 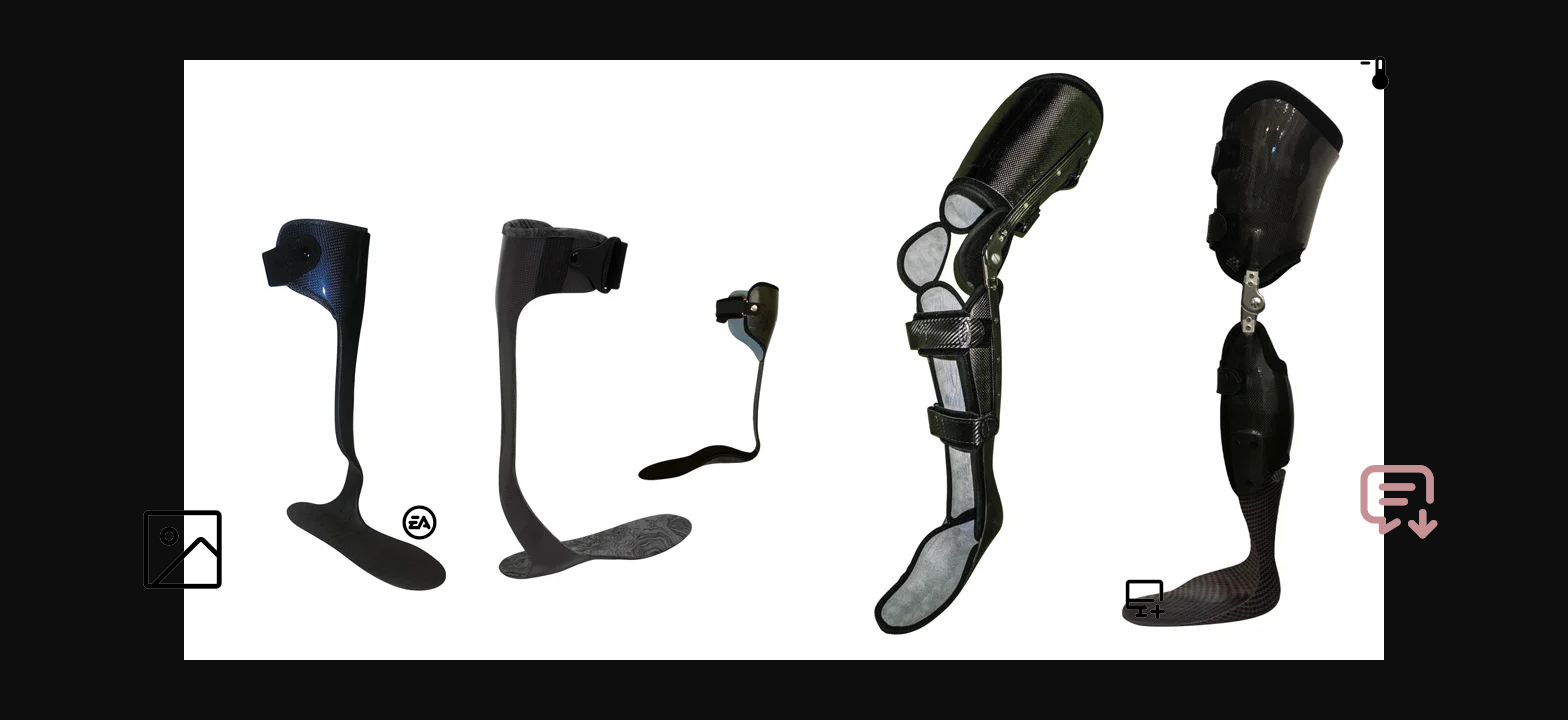 I want to click on Electronic Arts (EA) brand logo, so click(x=419, y=522).